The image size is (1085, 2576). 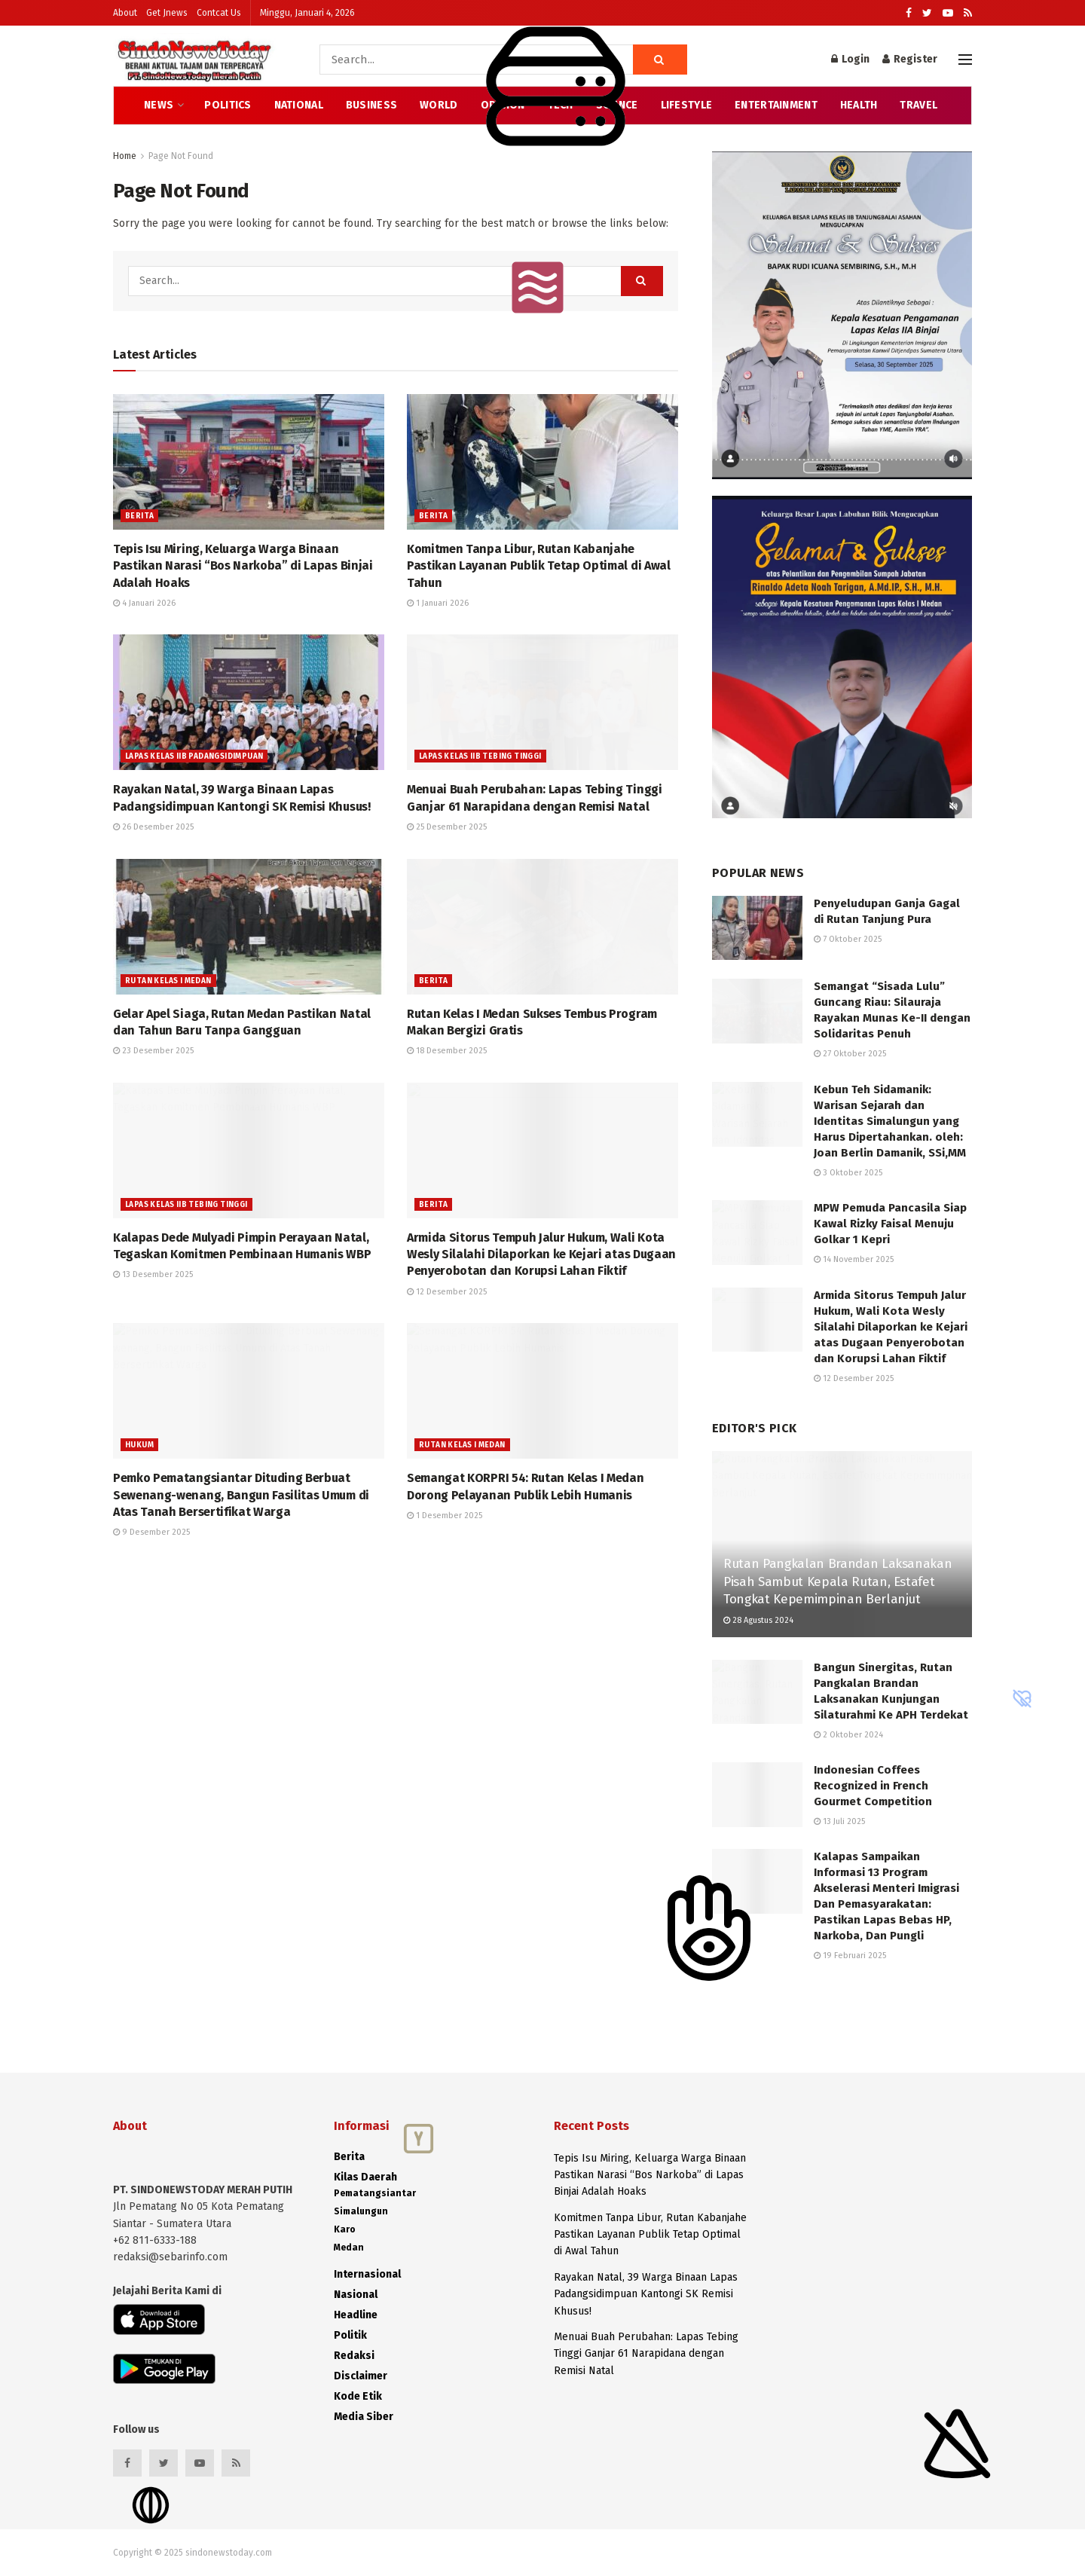 I want to click on access hand tracking or gesture recognition settings, so click(x=709, y=1928).